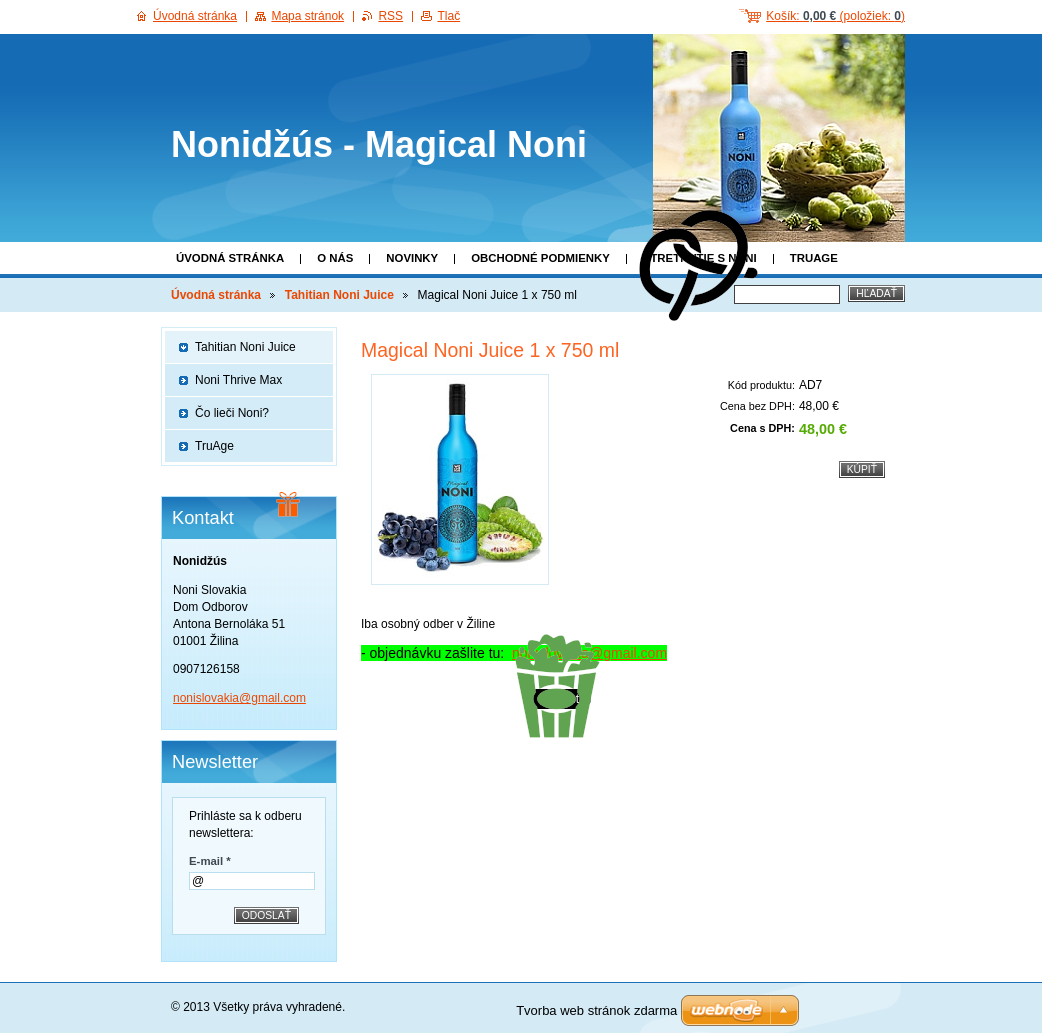 The width and height of the screenshot is (1042, 1033). I want to click on browse movies or entertainment content, so click(556, 686).